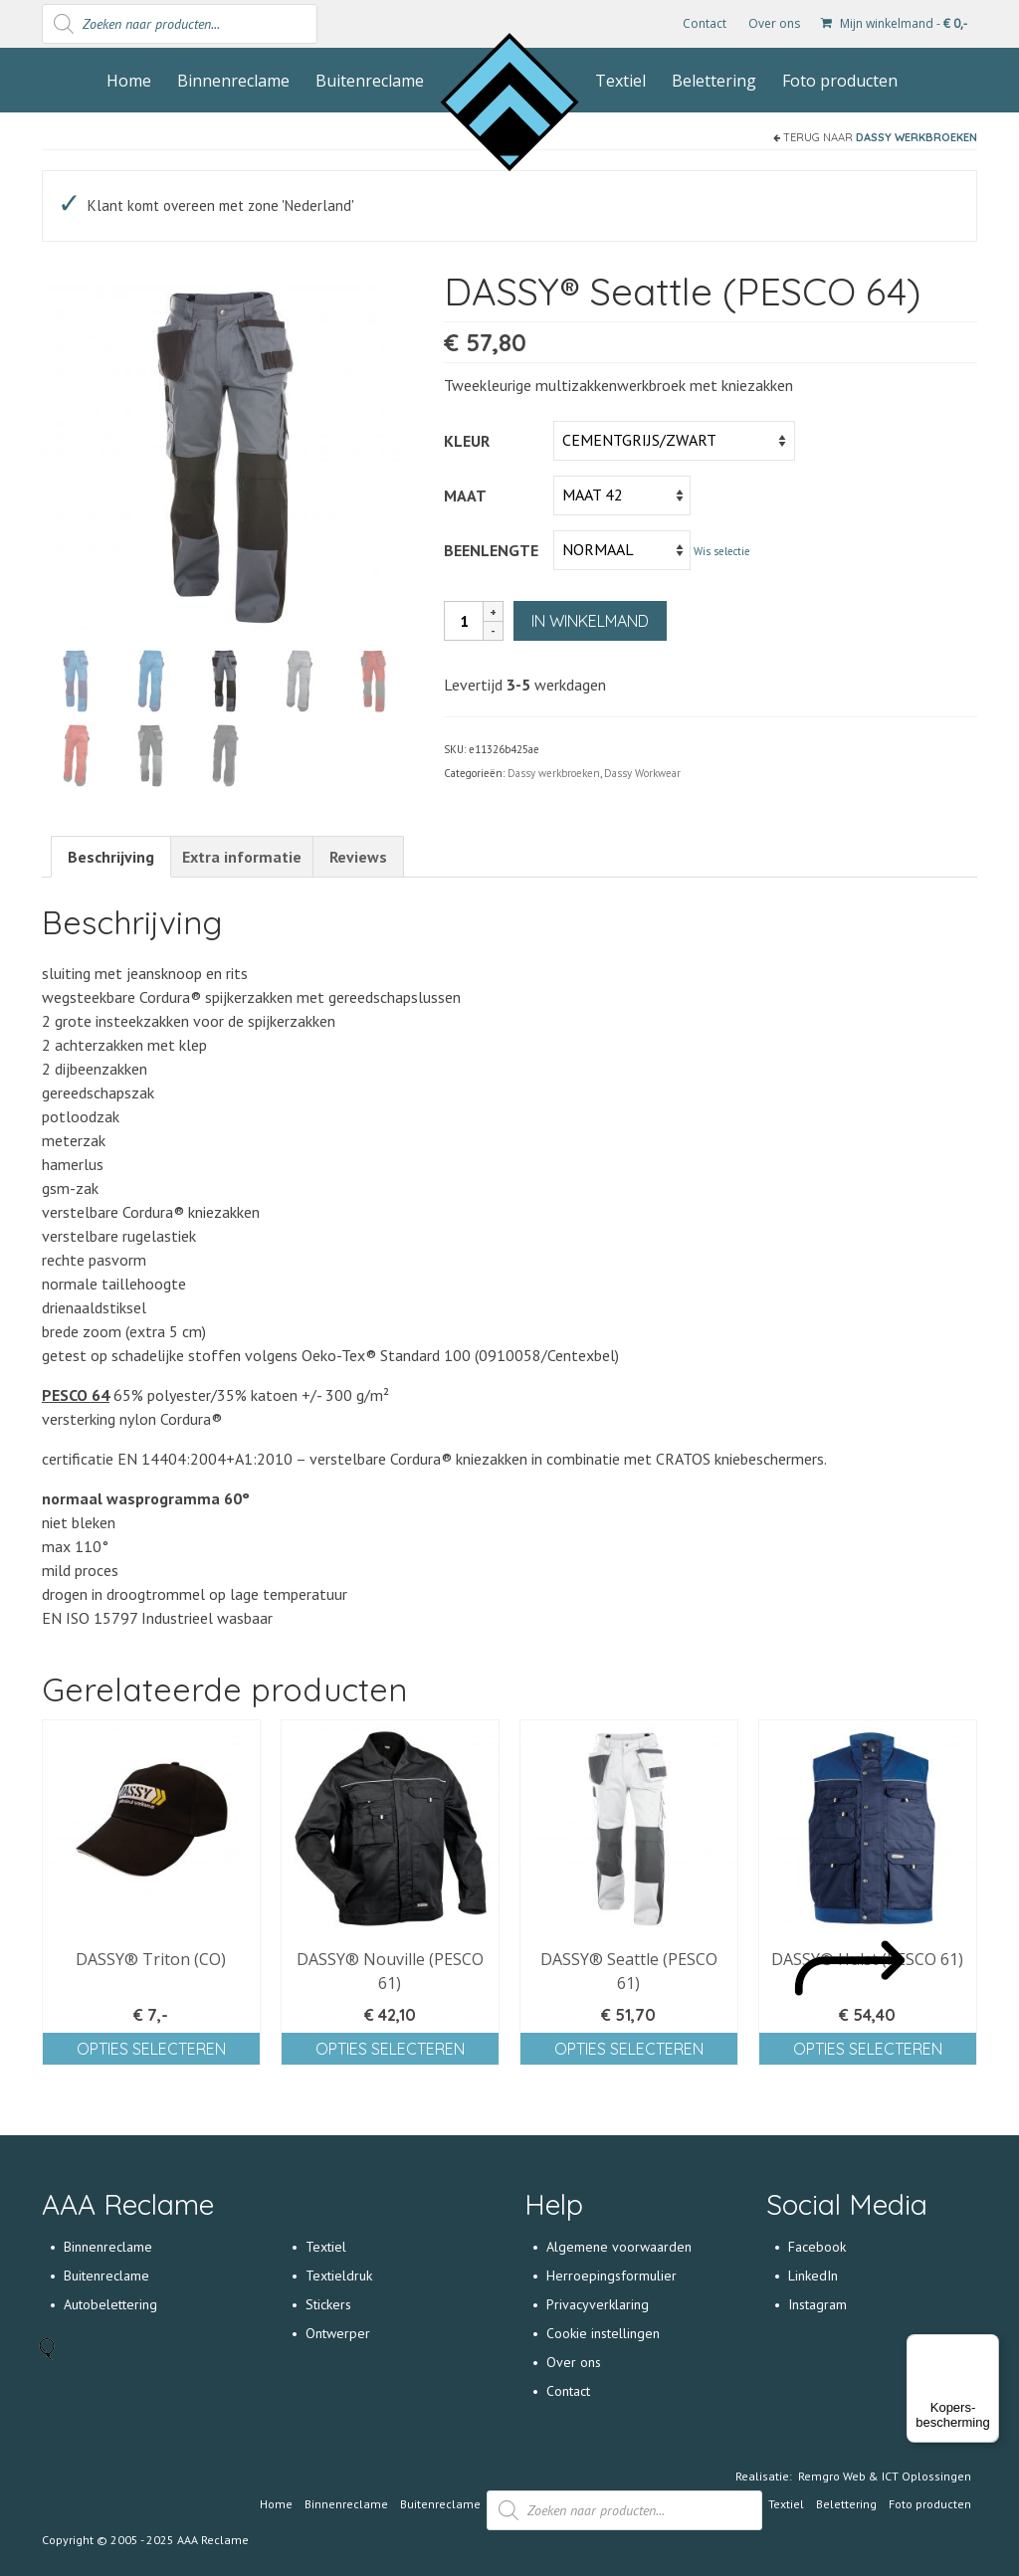  What do you see at coordinates (850, 1968) in the screenshot?
I see `forward or share content` at bounding box center [850, 1968].